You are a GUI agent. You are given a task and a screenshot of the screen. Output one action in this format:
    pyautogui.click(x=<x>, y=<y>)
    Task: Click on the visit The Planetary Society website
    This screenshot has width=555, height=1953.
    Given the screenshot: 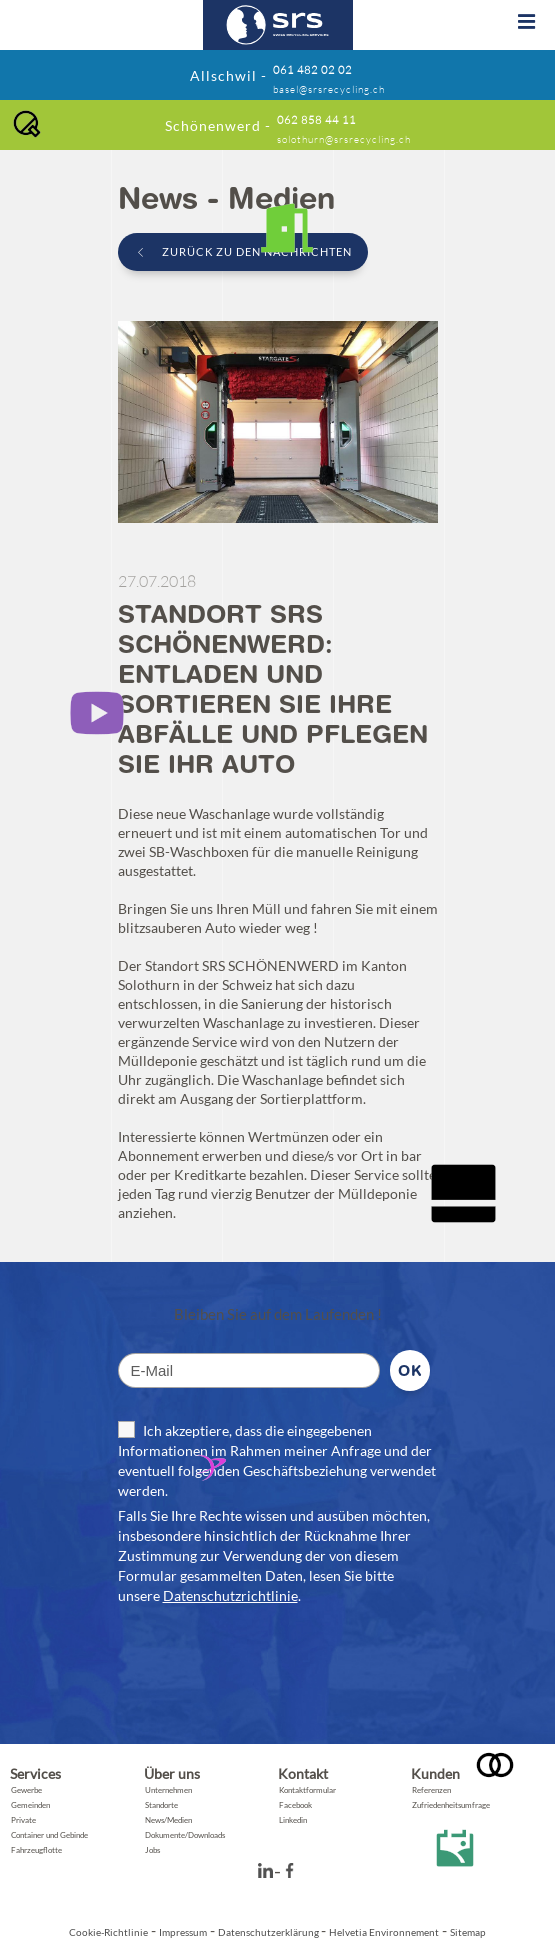 What is the action you would take?
    pyautogui.click(x=211, y=1468)
    